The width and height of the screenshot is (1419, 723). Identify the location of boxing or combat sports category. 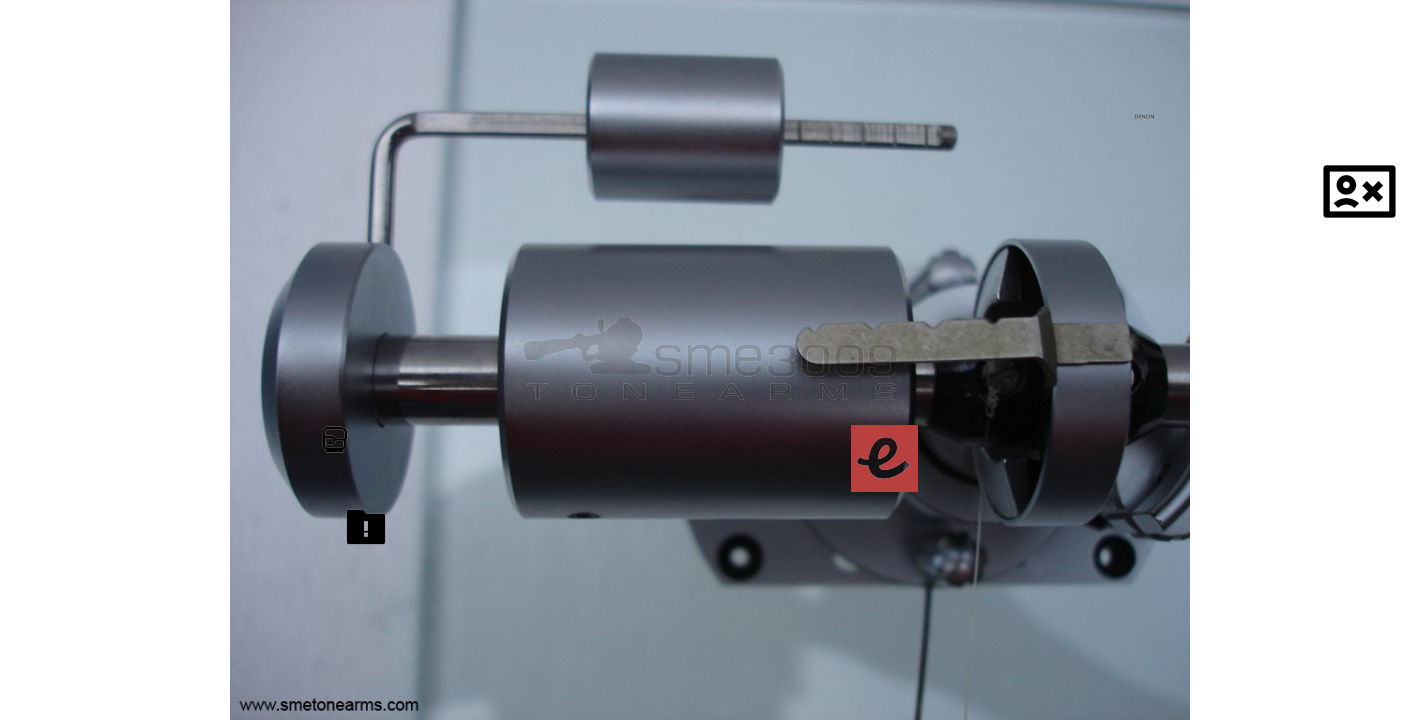
(334, 439).